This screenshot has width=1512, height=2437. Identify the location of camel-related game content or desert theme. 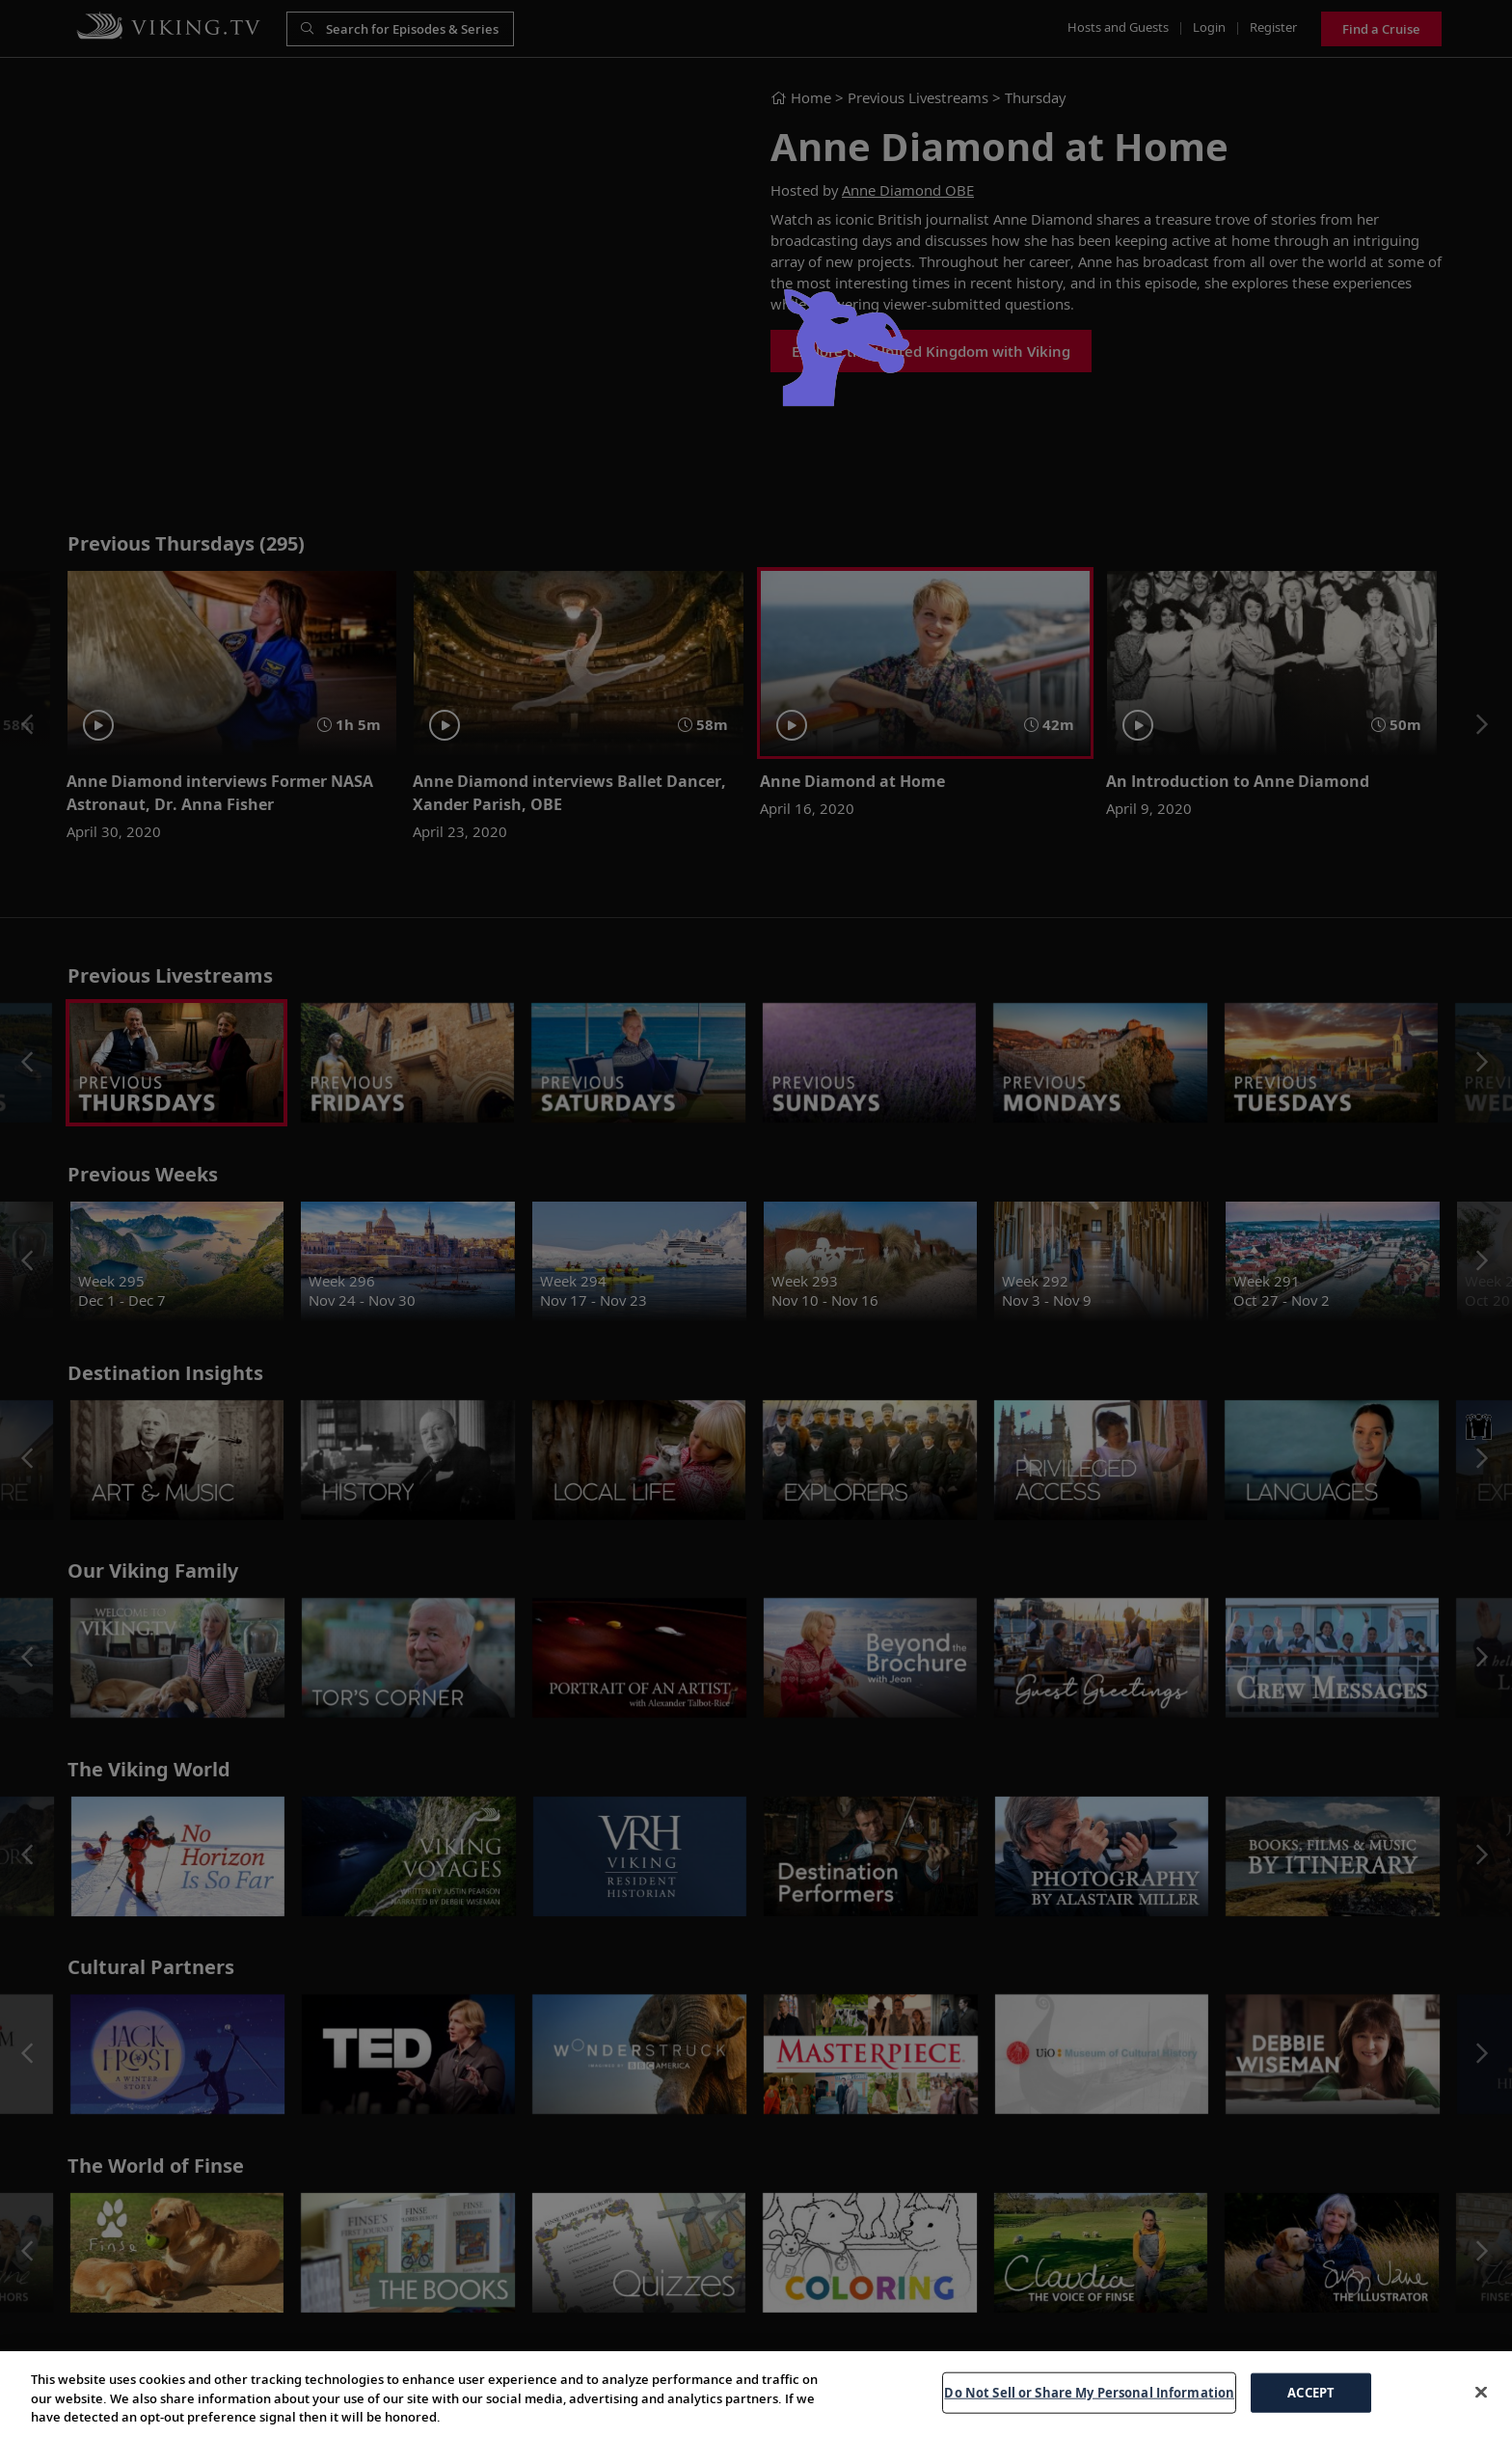
(846, 342).